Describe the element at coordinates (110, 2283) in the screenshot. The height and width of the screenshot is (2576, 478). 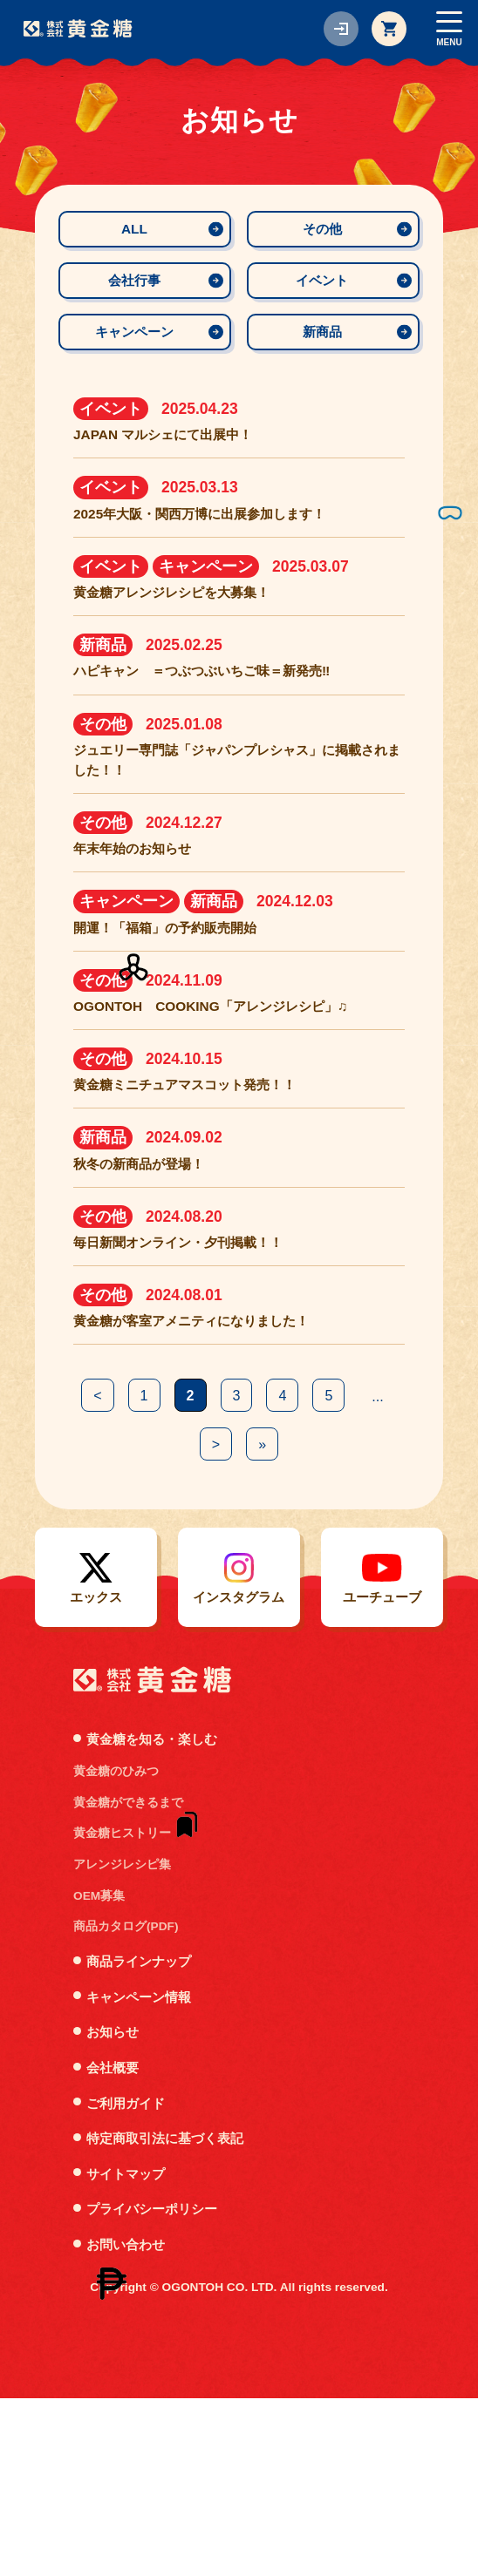
I see `indicates pricing or payment in Philippine pesos` at that location.